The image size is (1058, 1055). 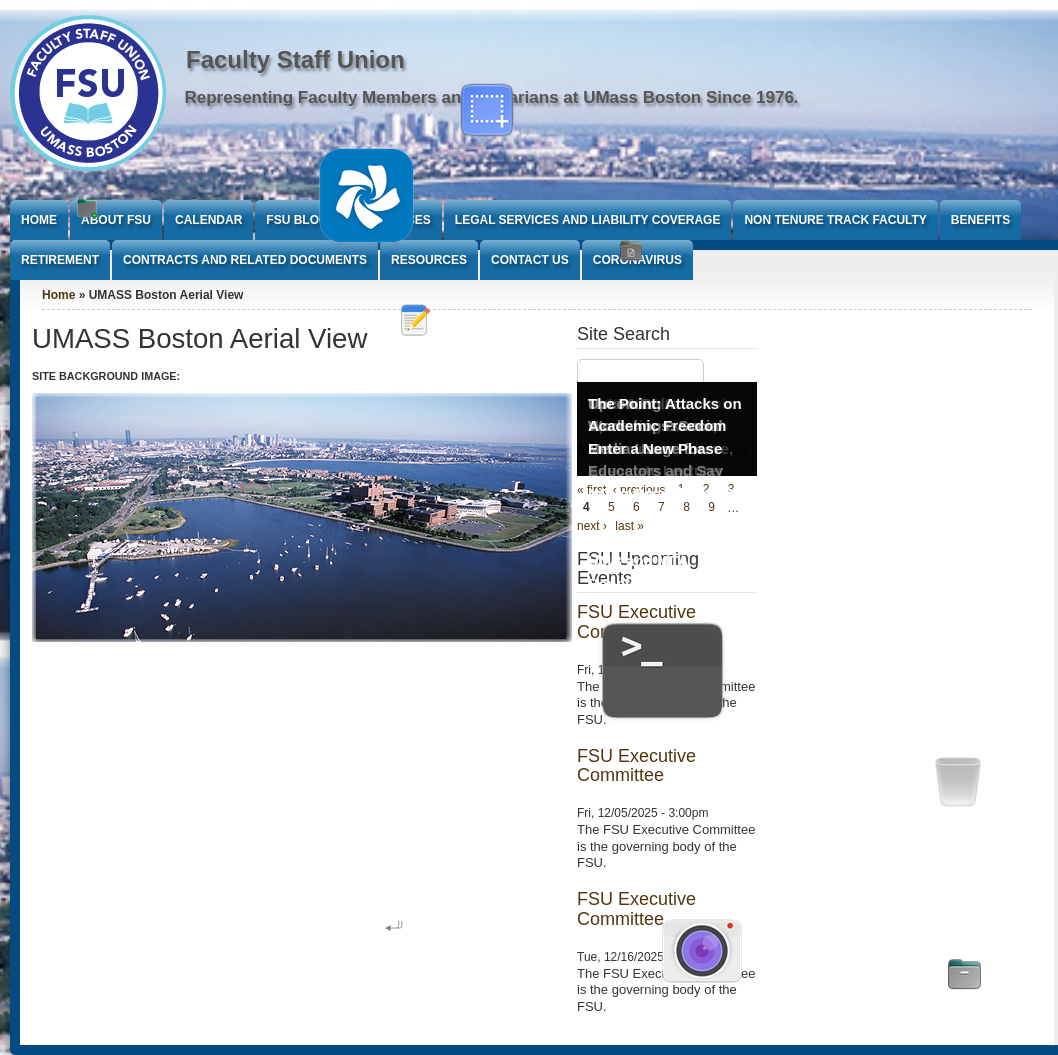 I want to click on open the terminal application, so click(x=662, y=670).